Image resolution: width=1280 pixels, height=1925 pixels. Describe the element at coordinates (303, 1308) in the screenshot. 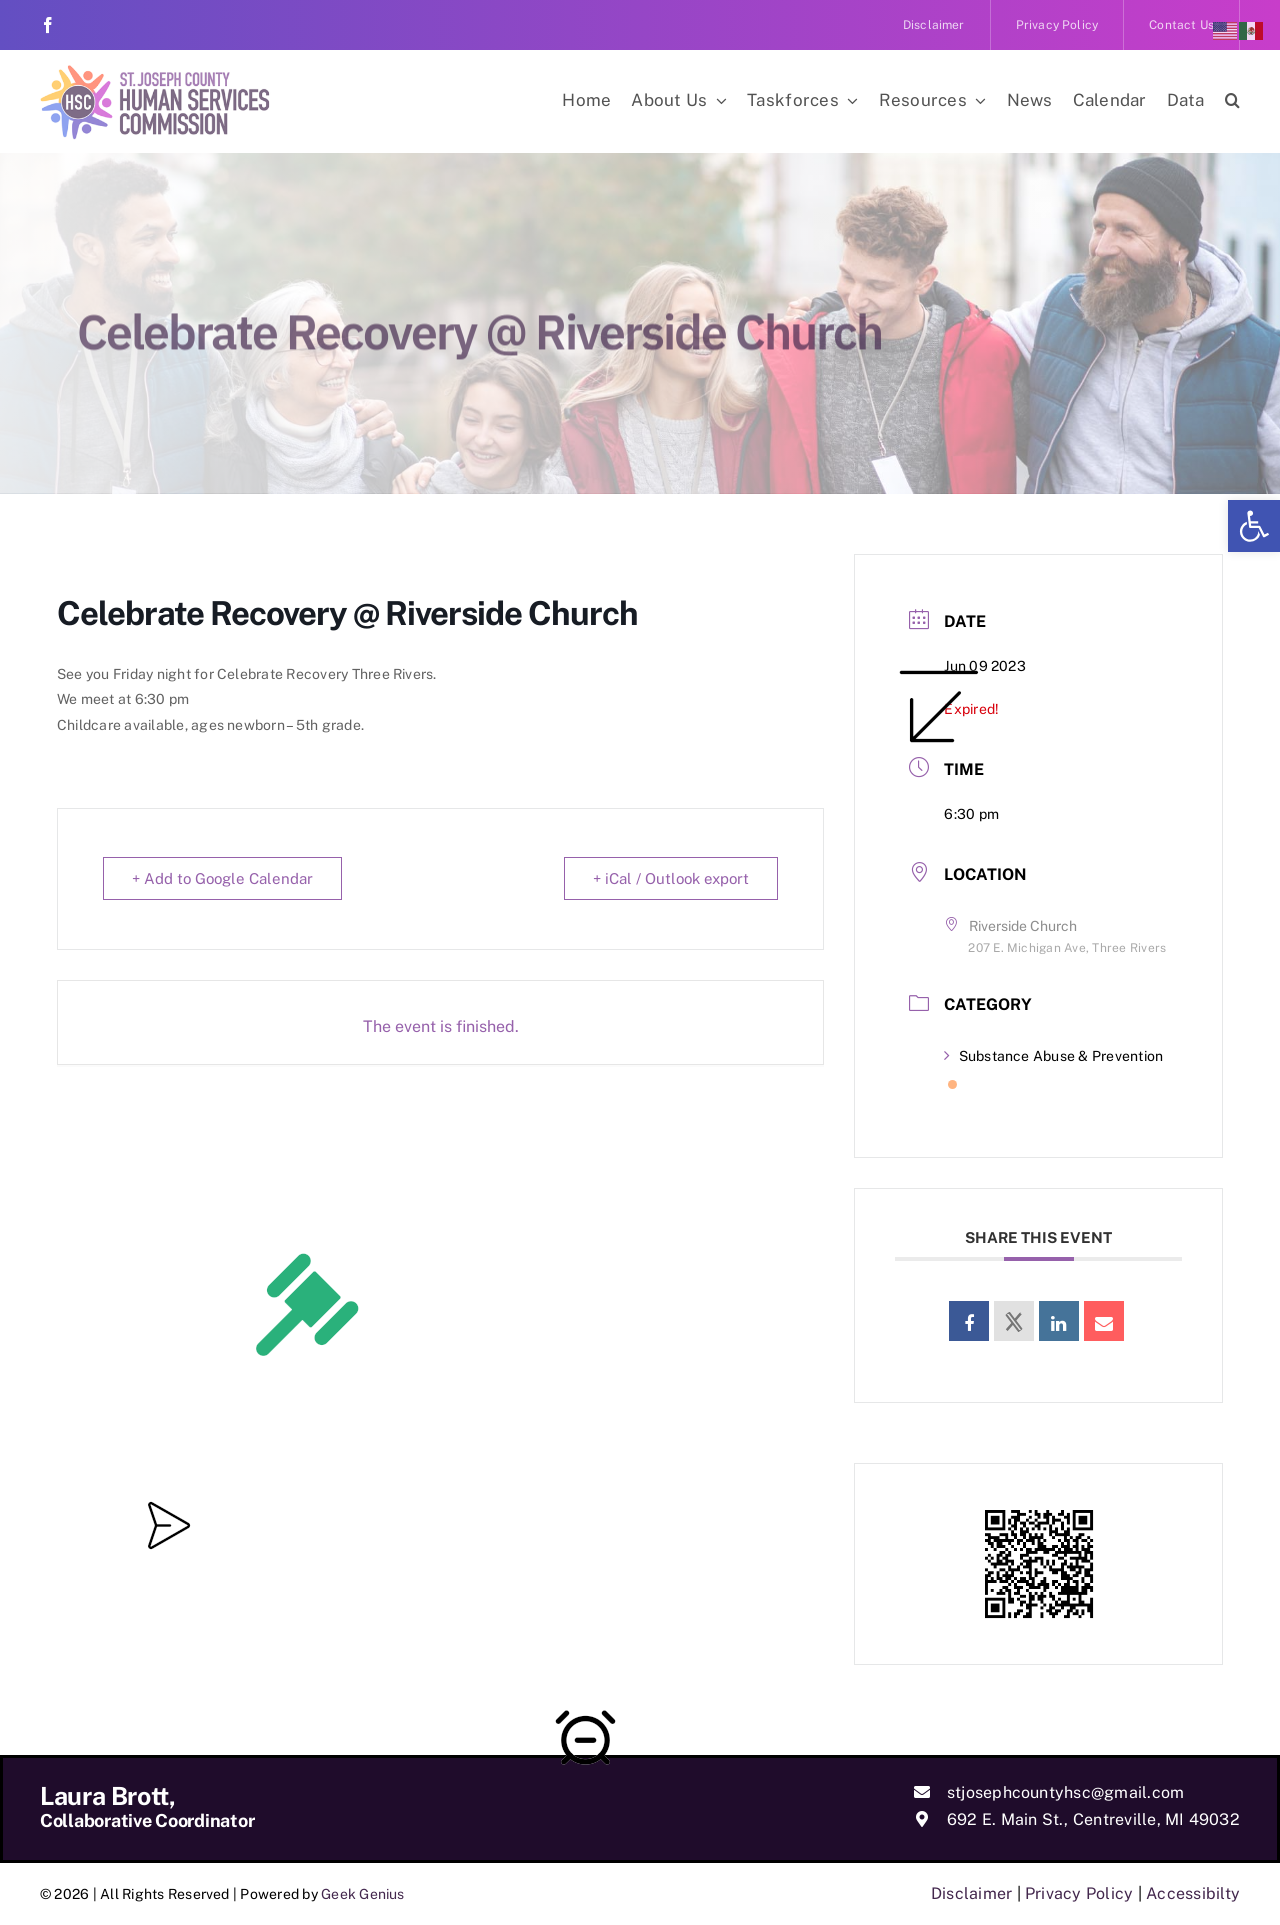

I see `access legal or terms of service settings` at that location.